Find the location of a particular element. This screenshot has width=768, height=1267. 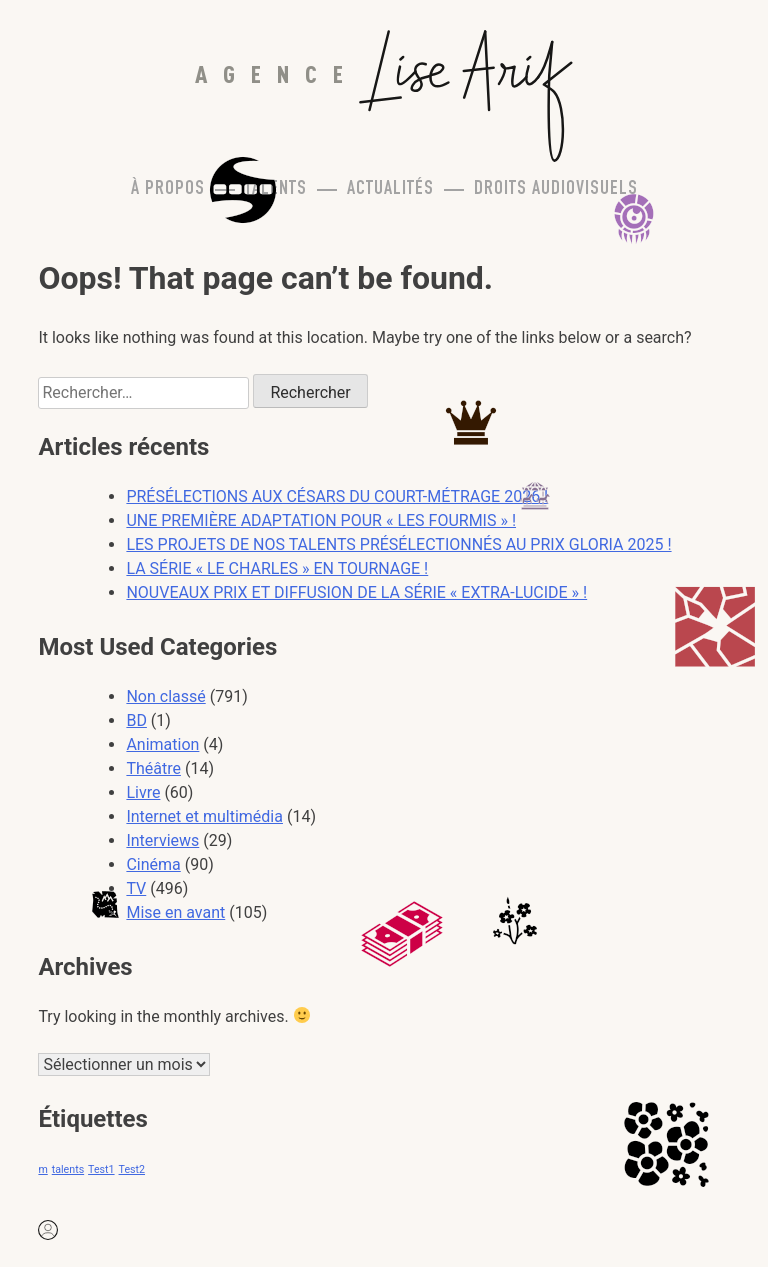

view your wallet or account balance is located at coordinates (402, 934).